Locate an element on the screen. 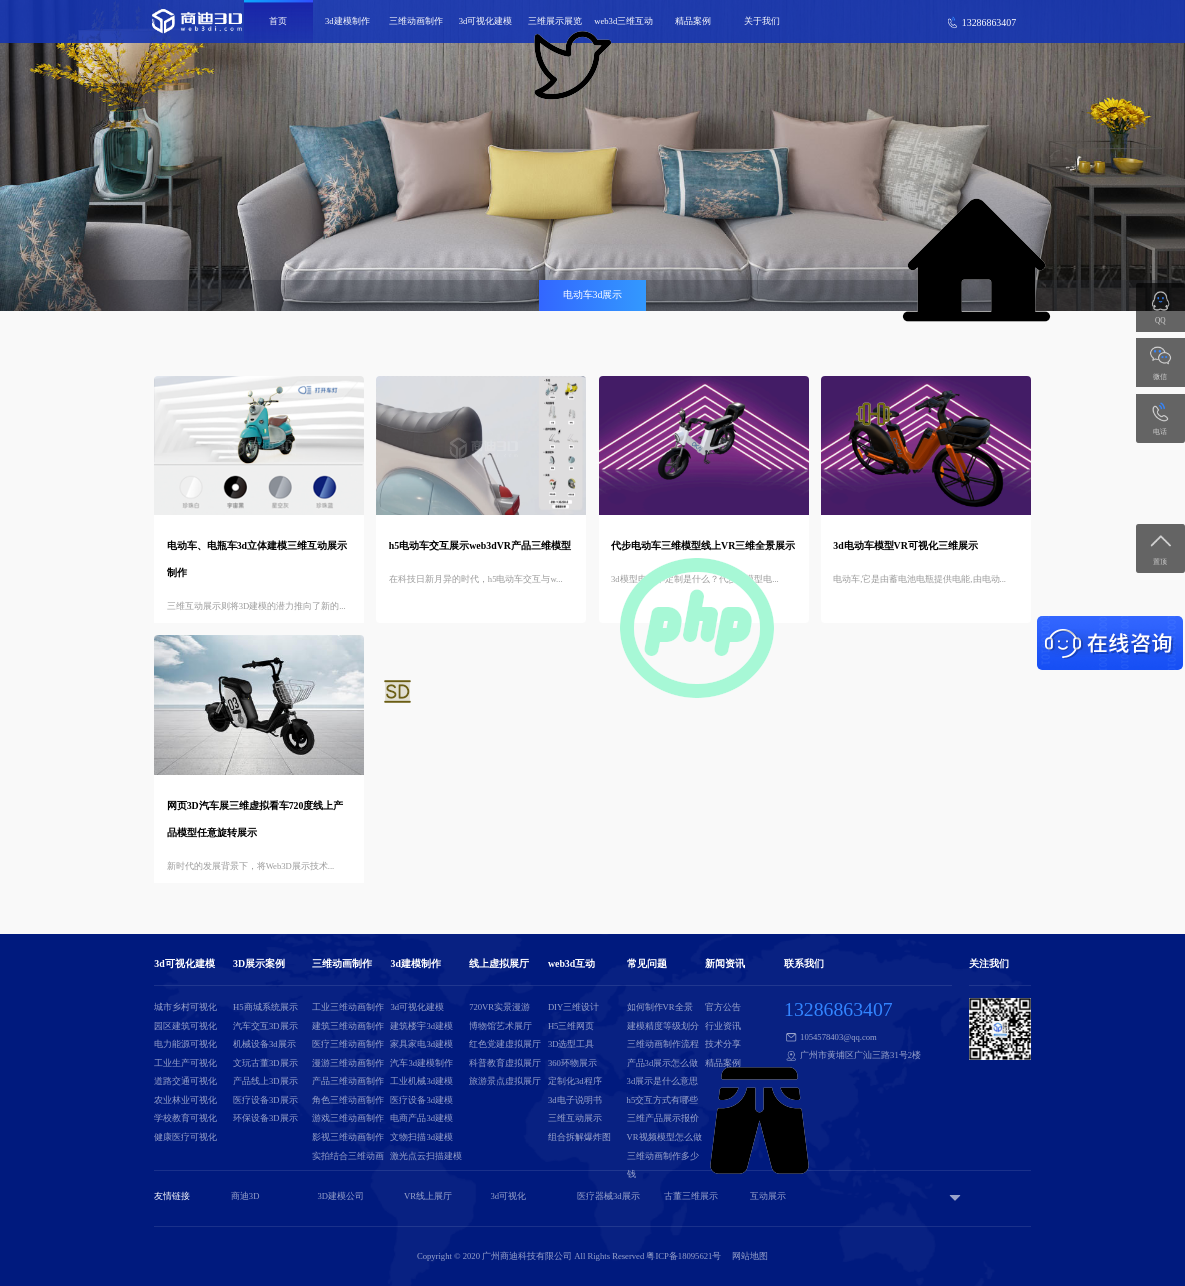 This screenshot has height=1286, width=1185. access workout or fitness features is located at coordinates (874, 414).